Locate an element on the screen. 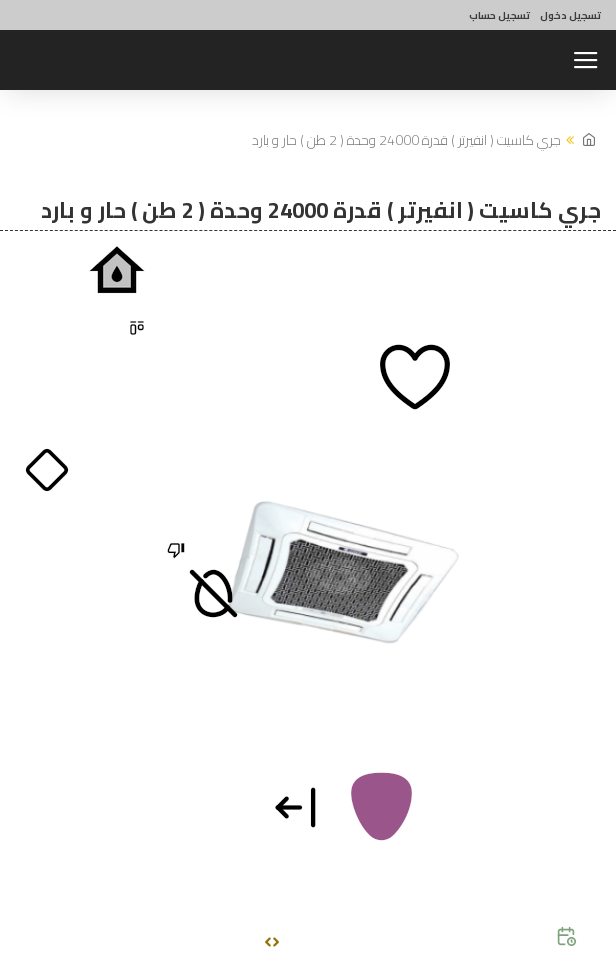  indicates egg-free or no eggs is located at coordinates (213, 593).